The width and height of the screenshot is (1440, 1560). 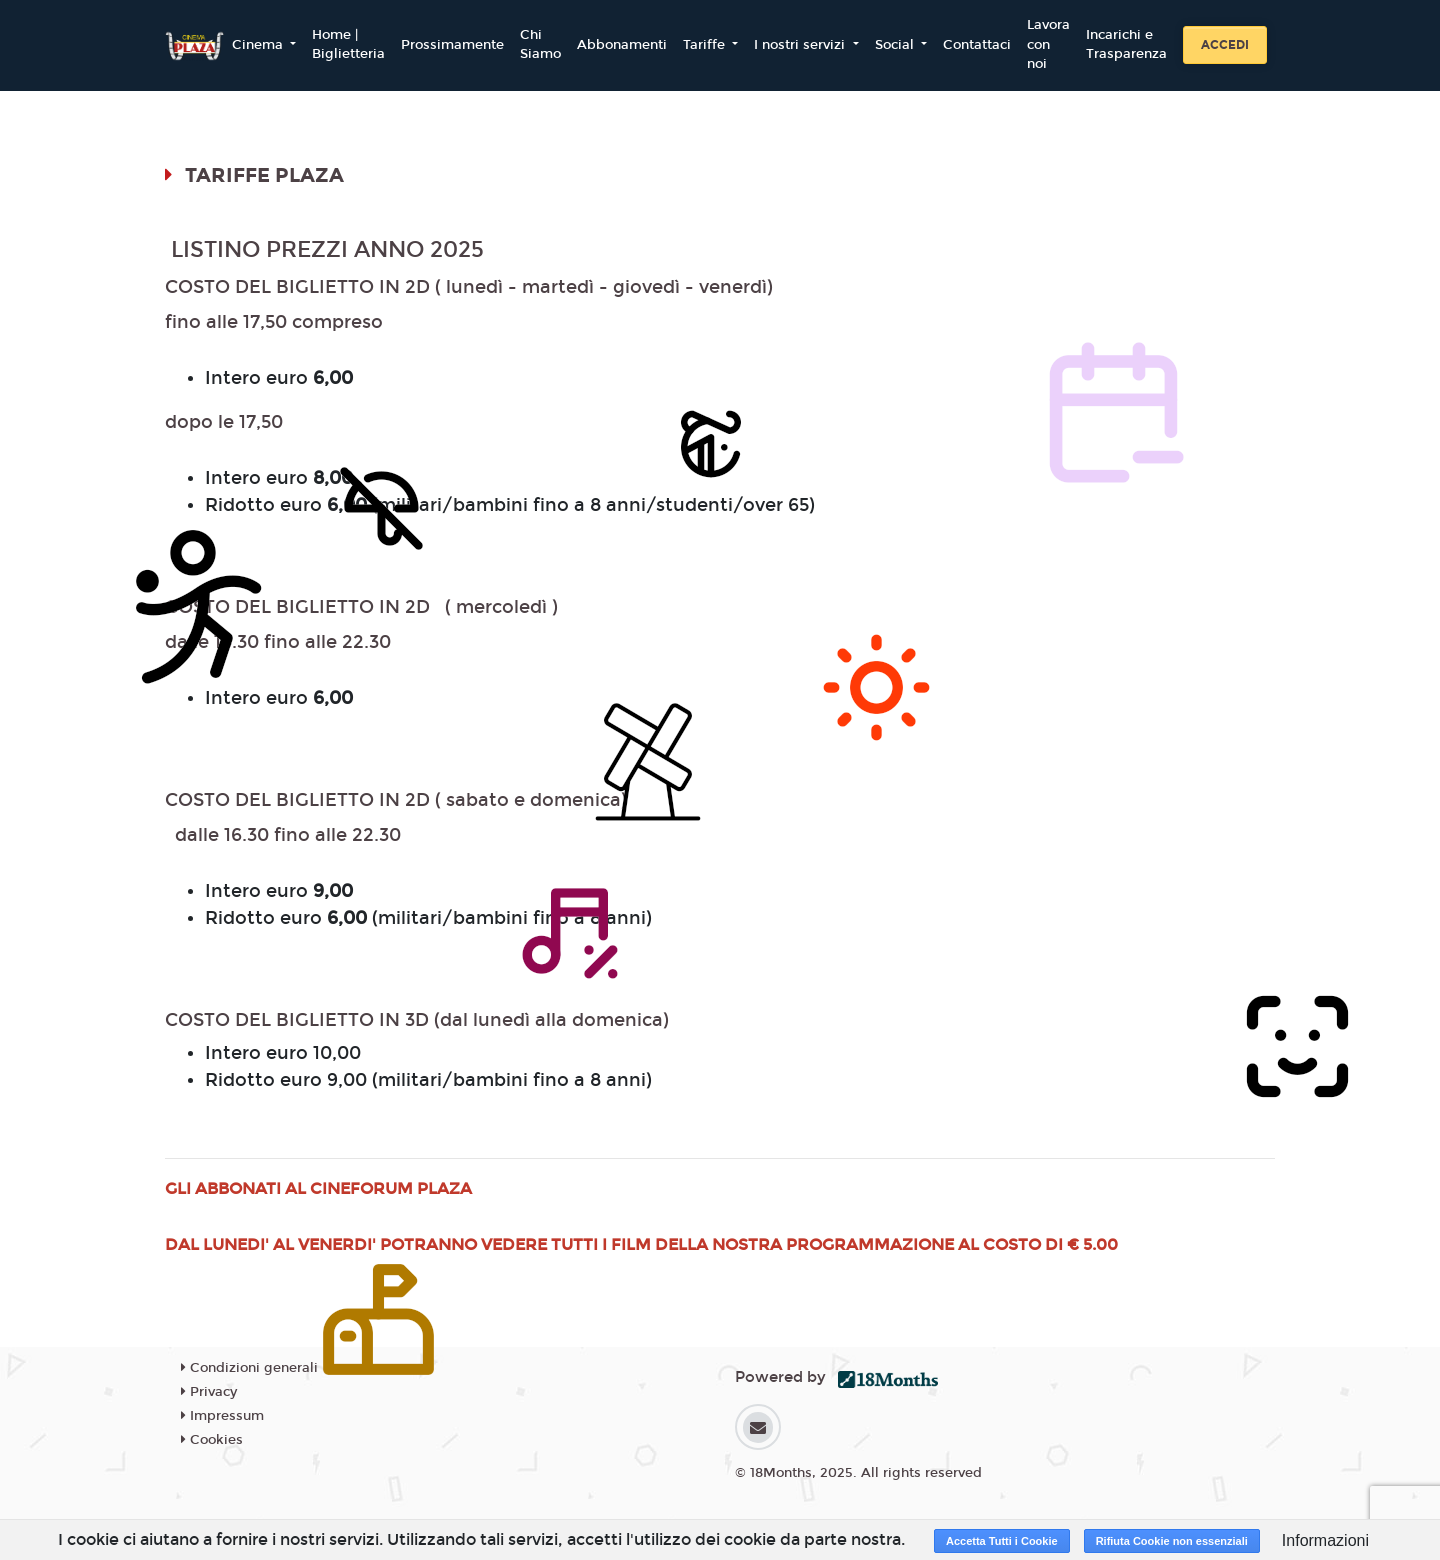 What do you see at coordinates (570, 931) in the screenshot?
I see `view discounted music or audio content` at bounding box center [570, 931].